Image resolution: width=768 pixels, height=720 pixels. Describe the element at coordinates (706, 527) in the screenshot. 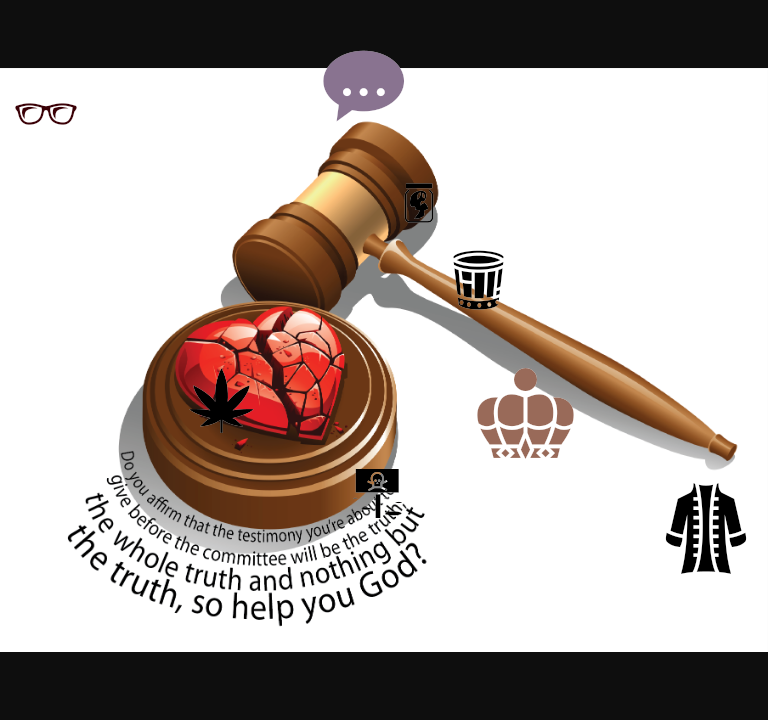

I see `select pirate costume or outfit` at that location.